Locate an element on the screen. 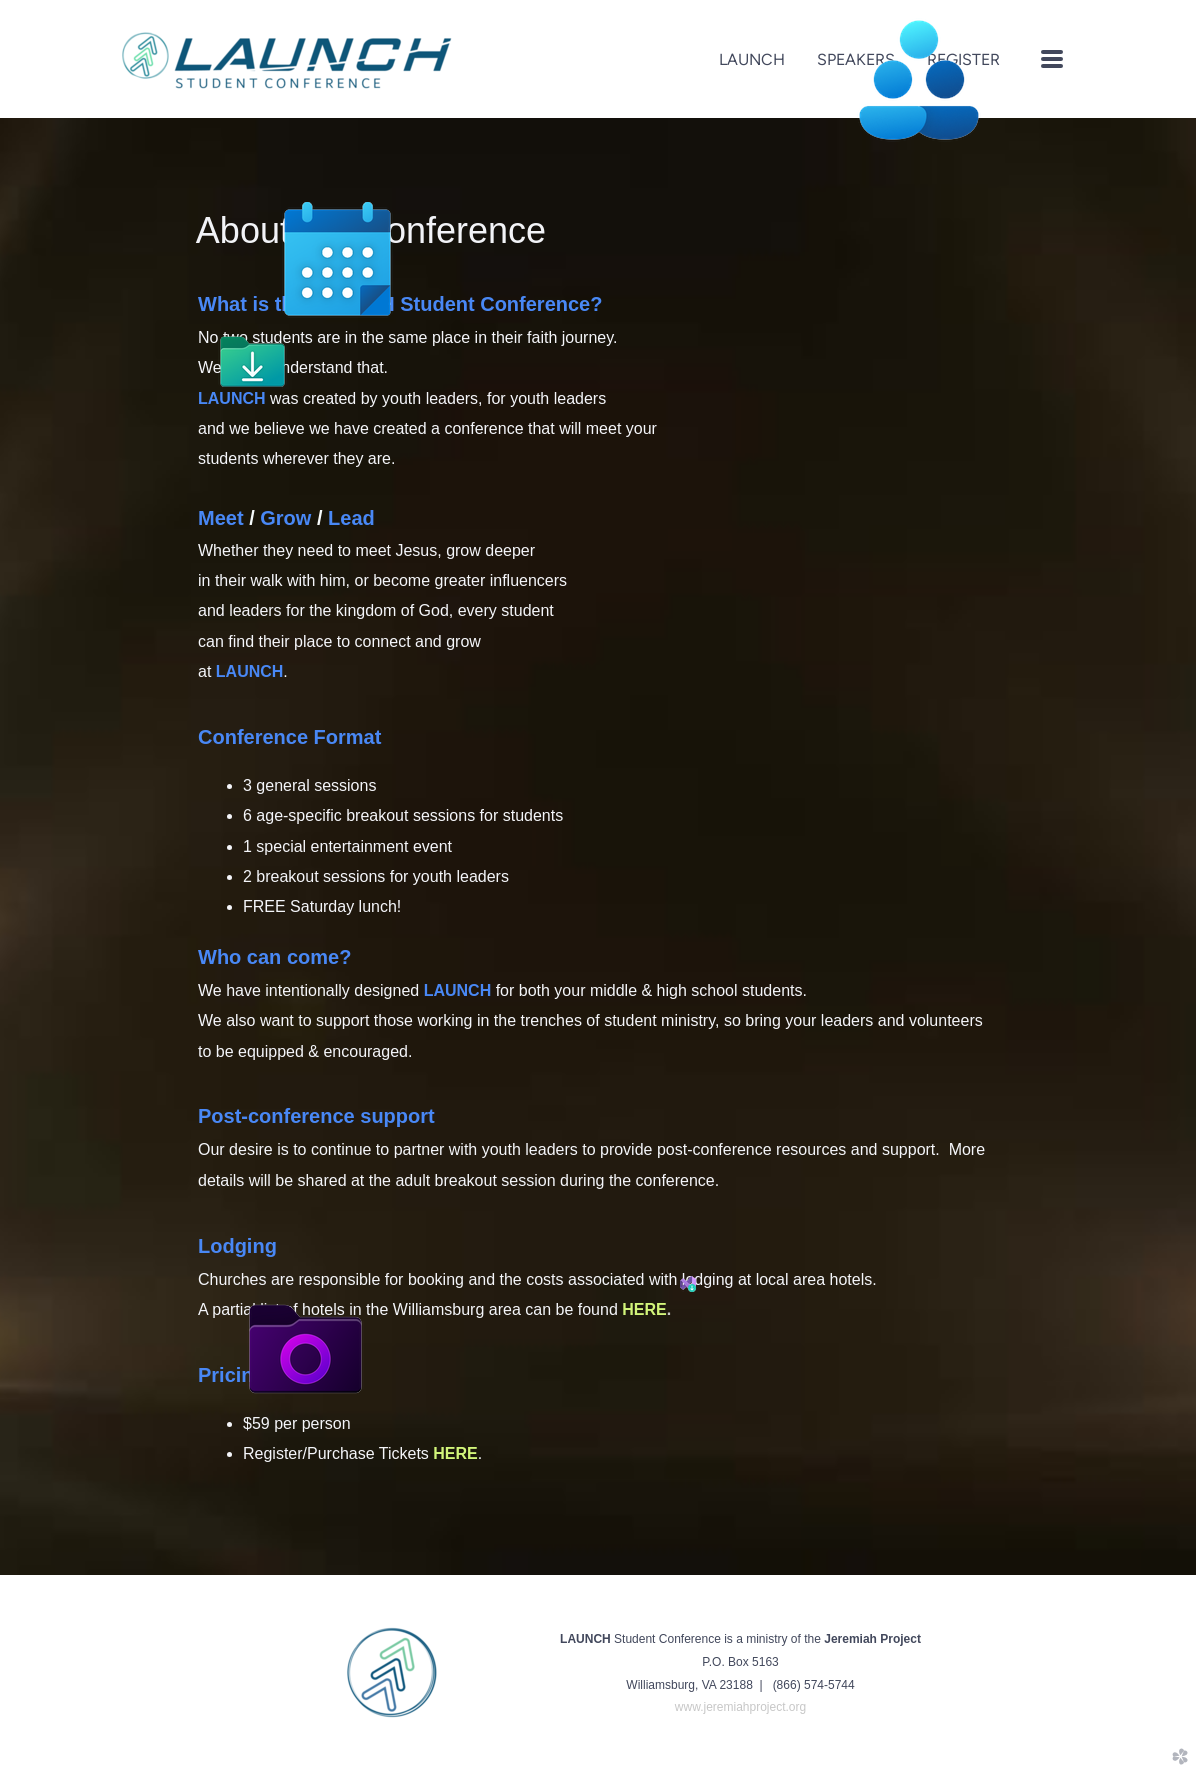 Image resolution: width=1196 pixels, height=1773 pixels. open GOG Galaxy game library folder is located at coordinates (305, 1352).